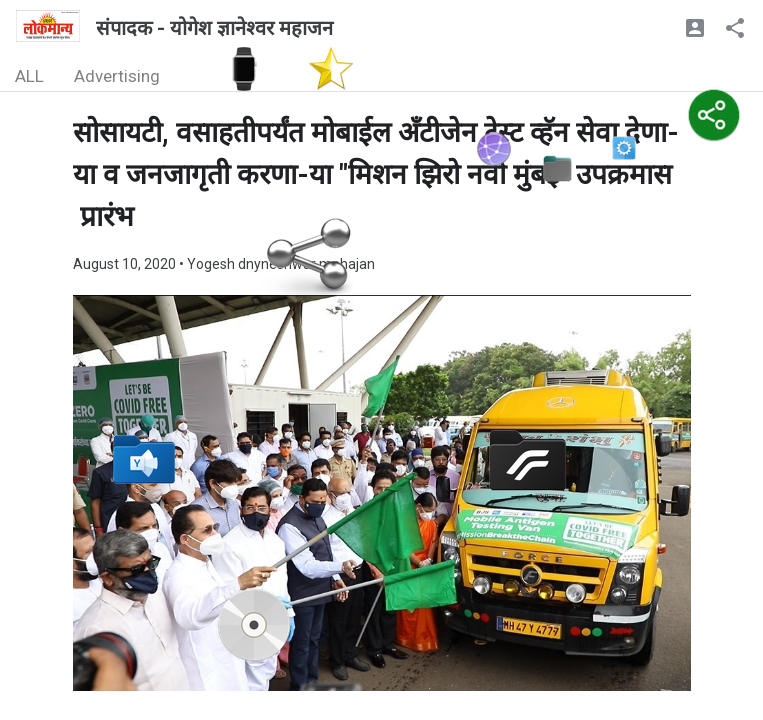  I want to click on audio CD or optical media device, so click(254, 625).